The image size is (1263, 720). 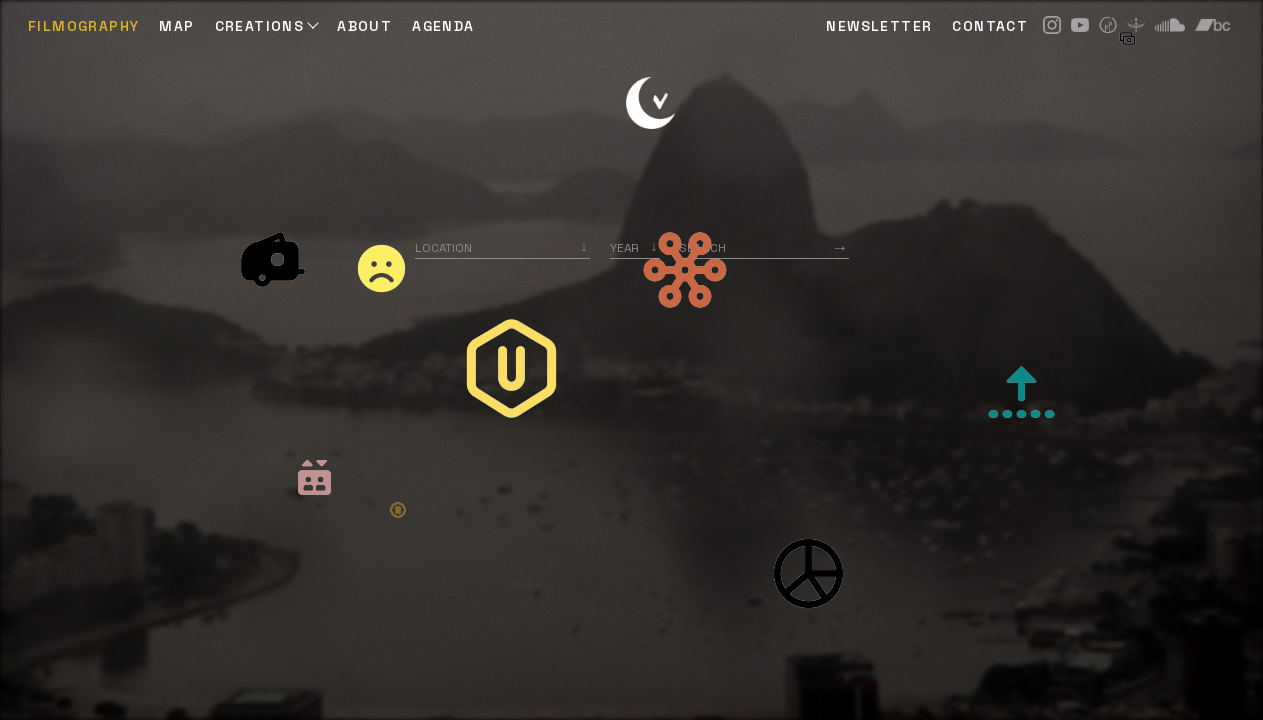 I want to click on view star network topology, so click(x=685, y=270).